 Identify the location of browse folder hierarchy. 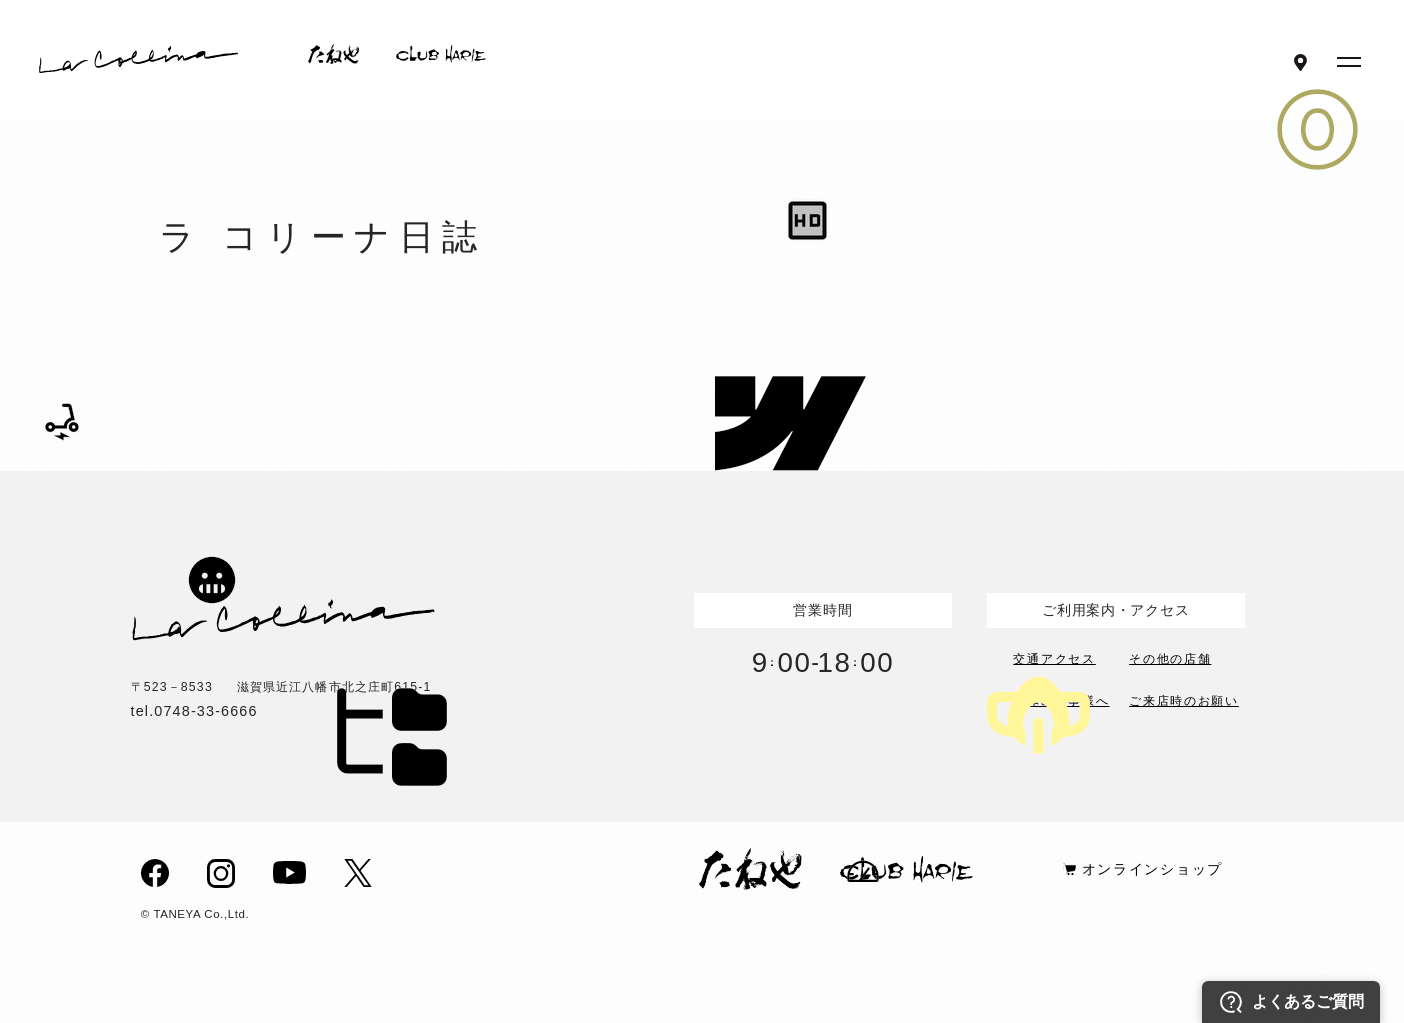
(392, 737).